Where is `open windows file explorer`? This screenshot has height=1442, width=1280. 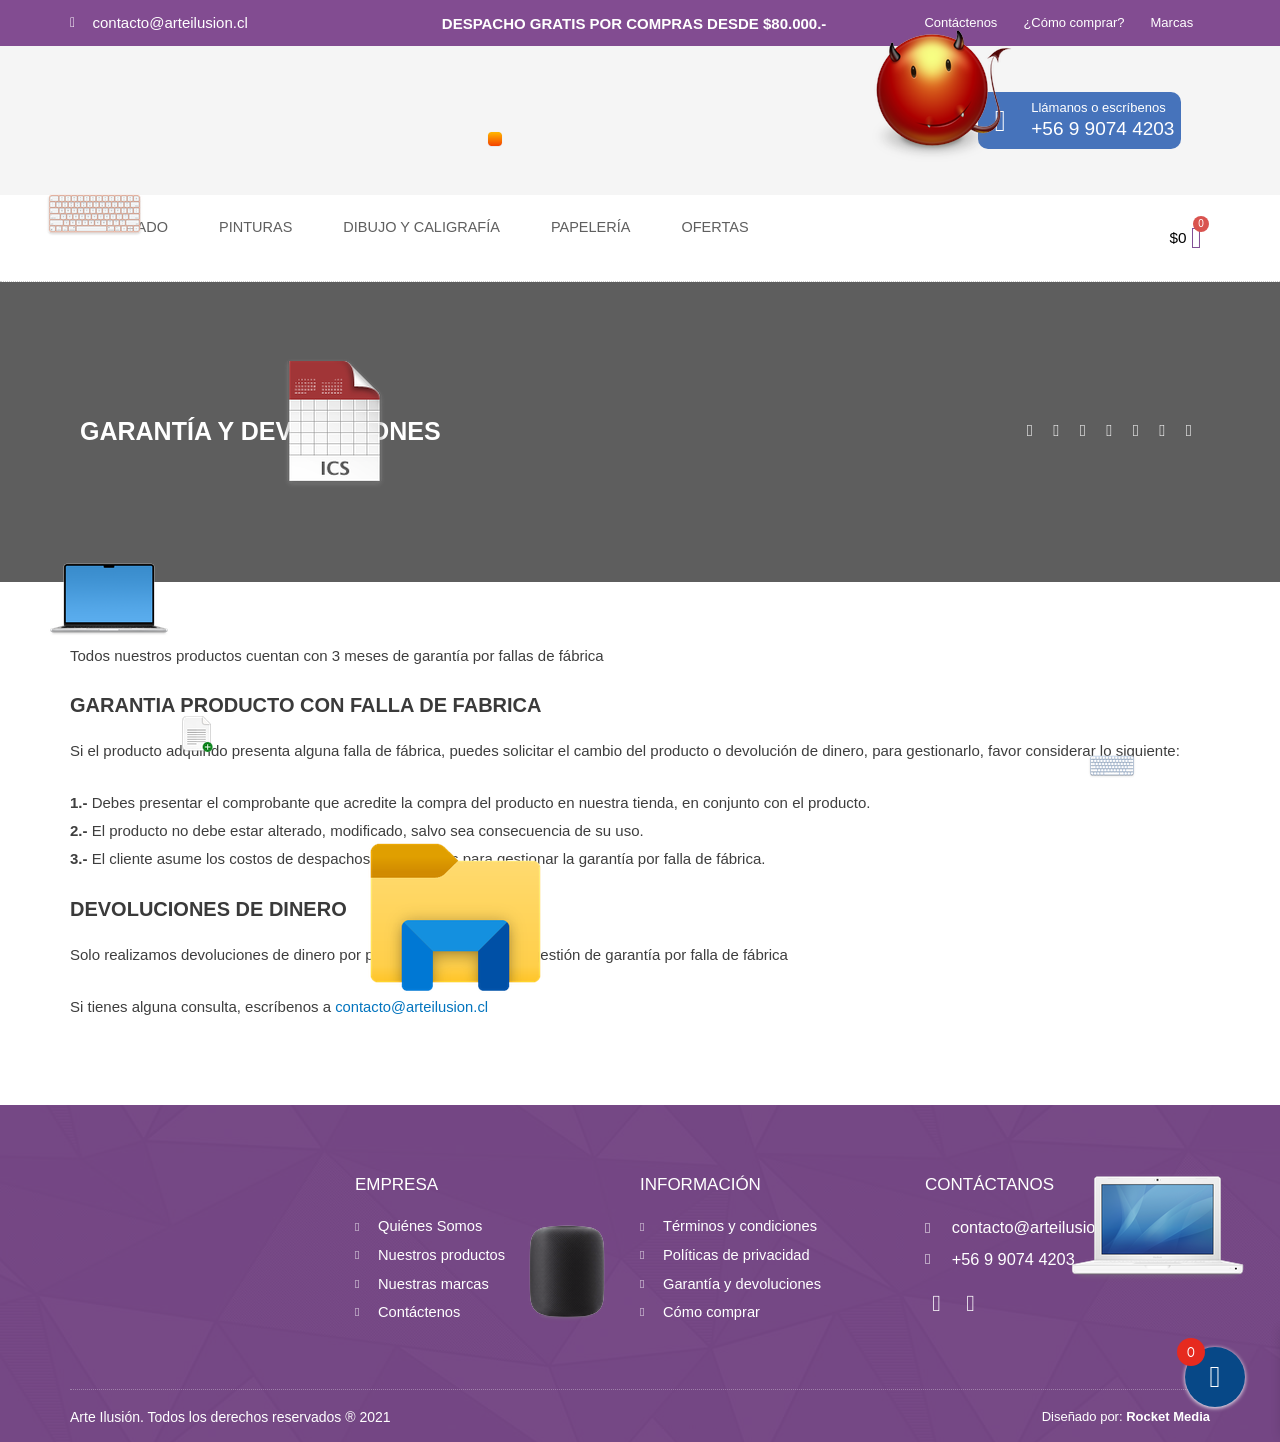 open windows file explorer is located at coordinates (455, 914).